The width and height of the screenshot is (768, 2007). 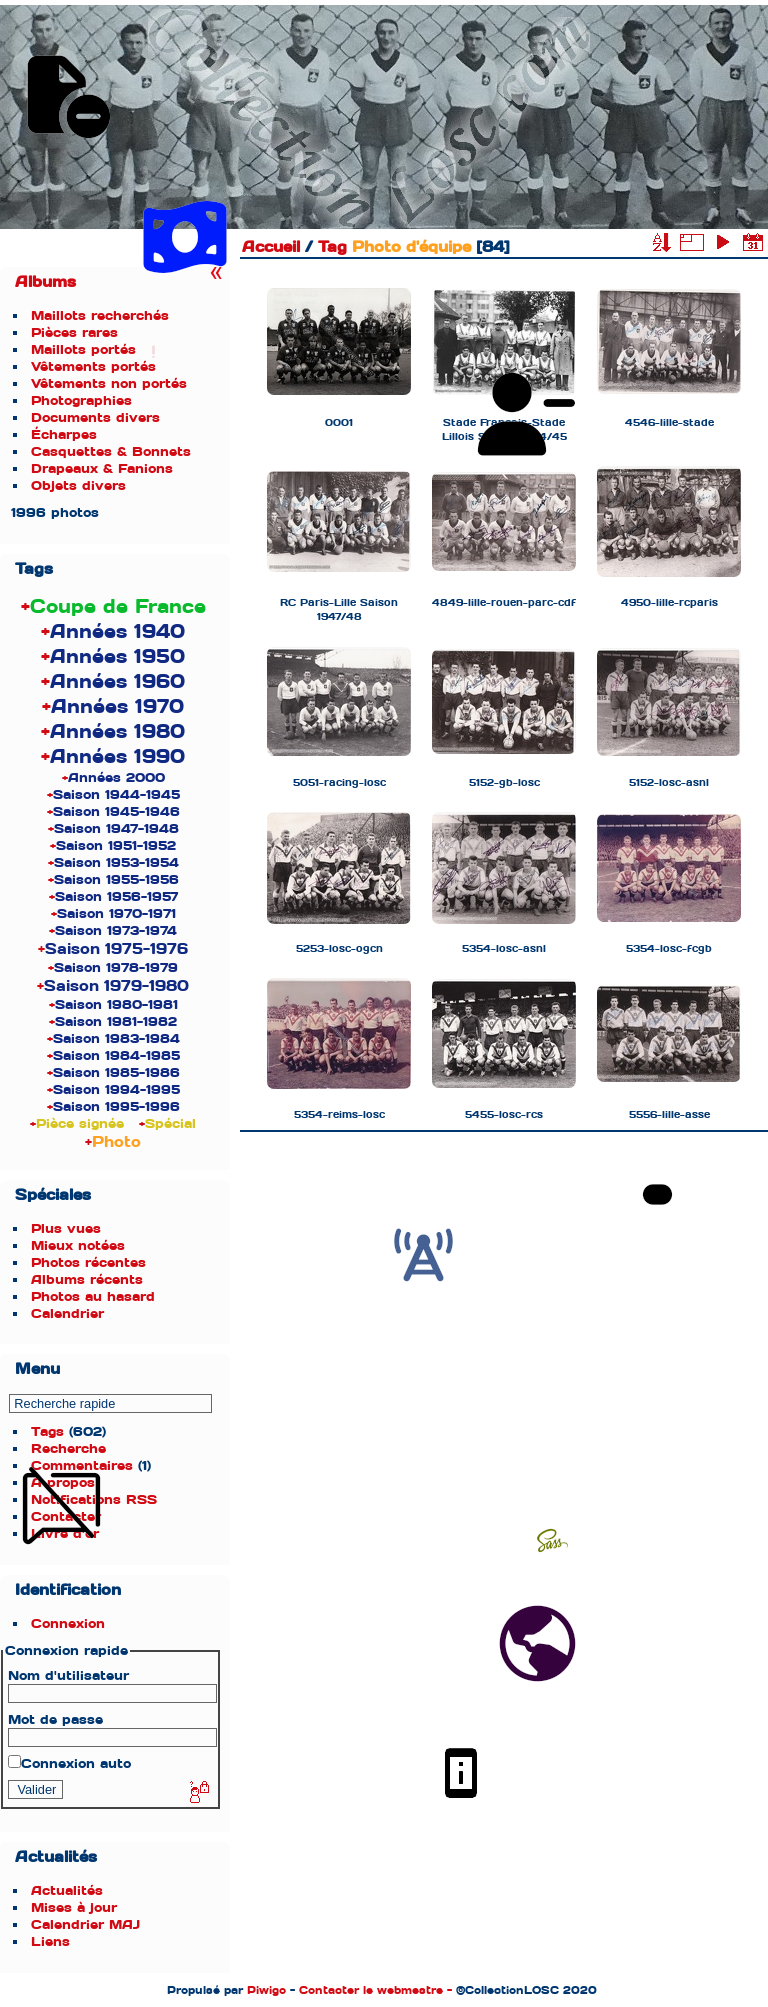 I want to click on view device information, so click(x=461, y=1773).